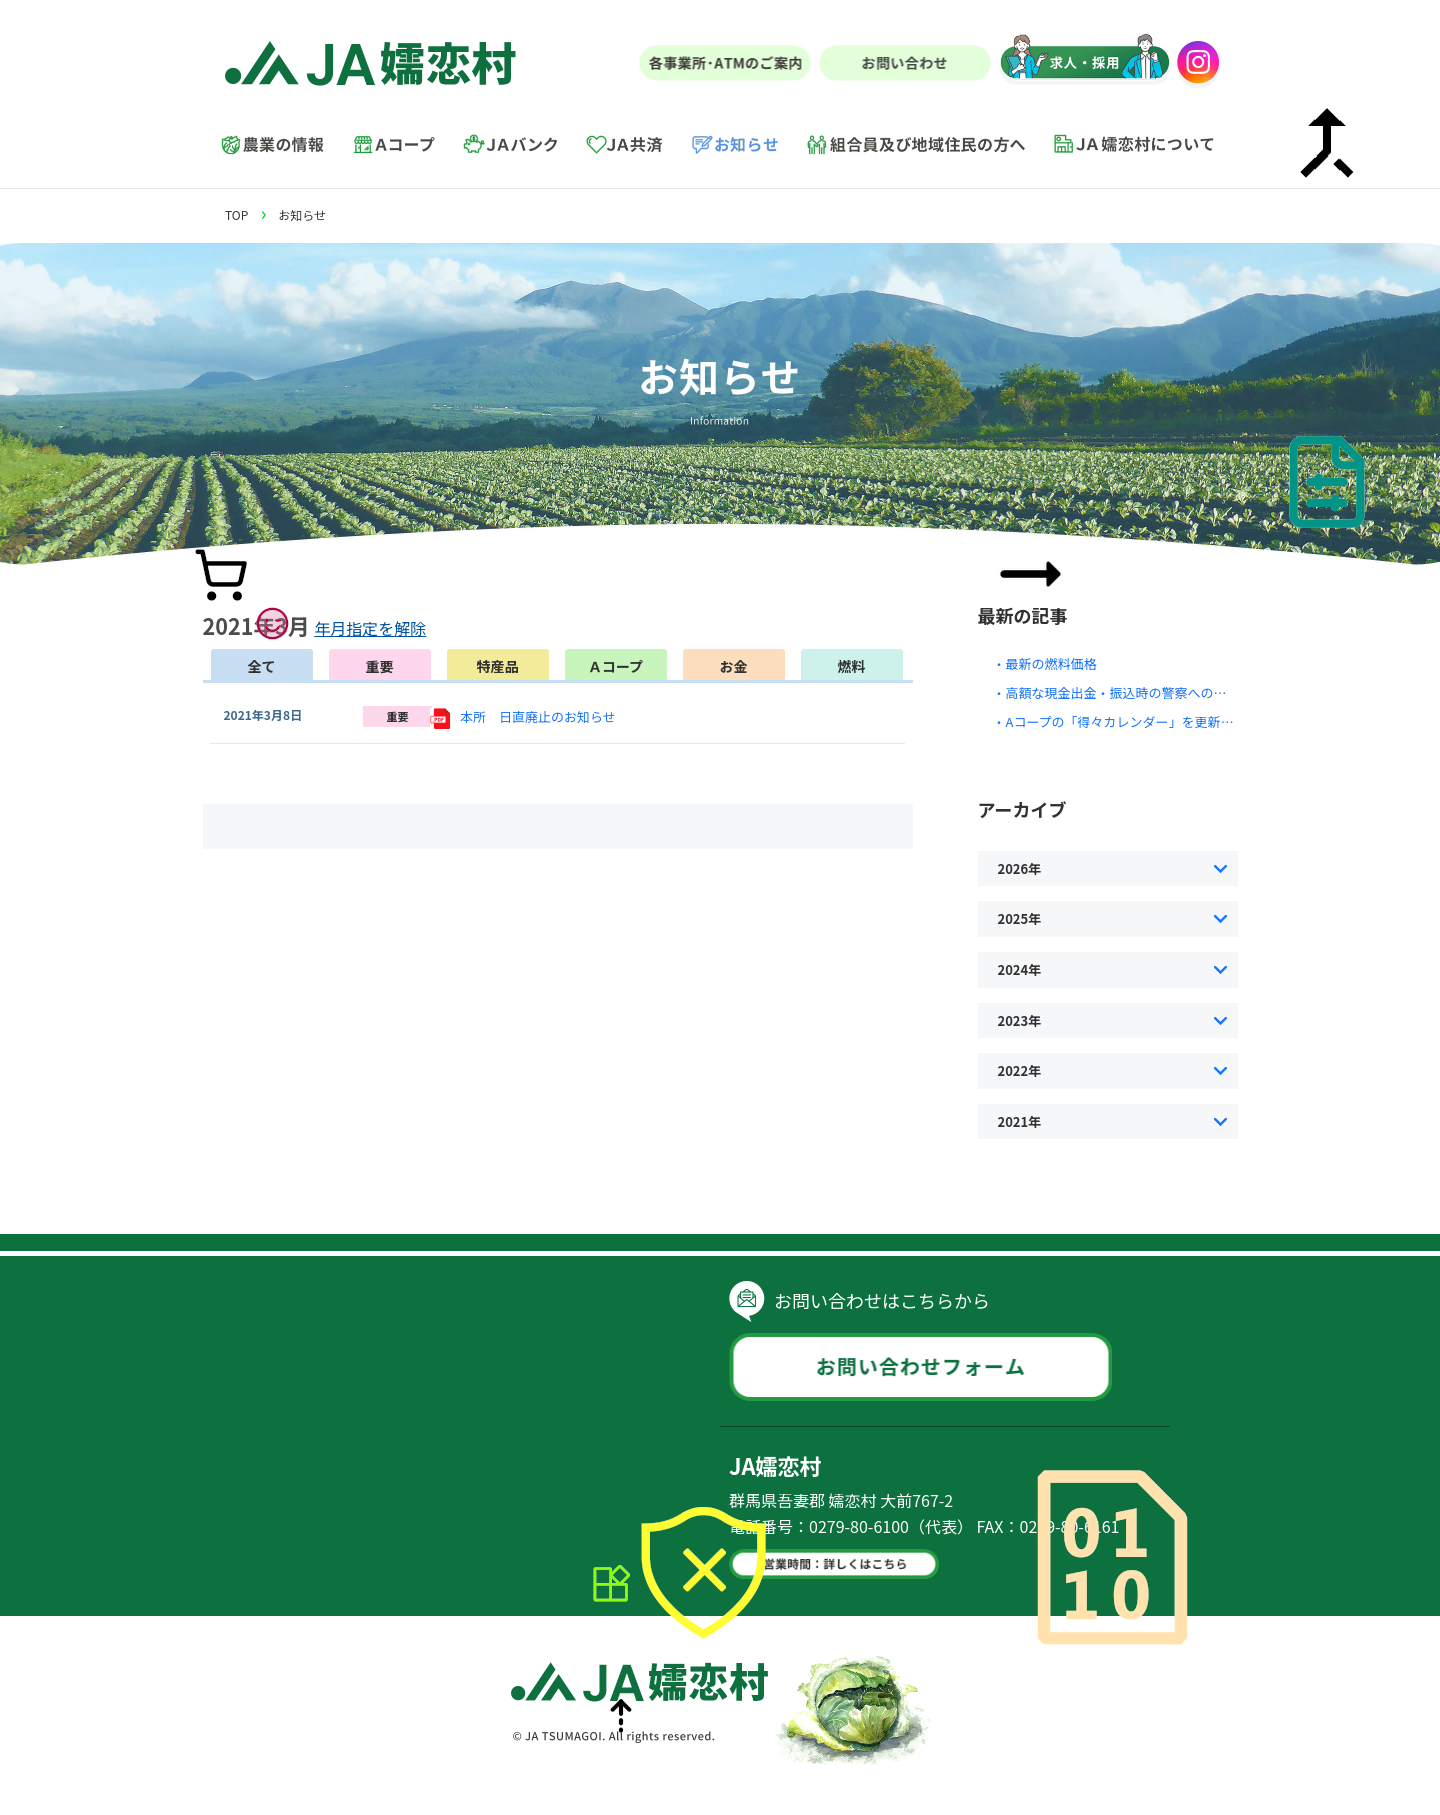 The image size is (1440, 1815). Describe the element at coordinates (703, 1573) in the screenshot. I see `indicates an untrusted workspace or security warning` at that location.